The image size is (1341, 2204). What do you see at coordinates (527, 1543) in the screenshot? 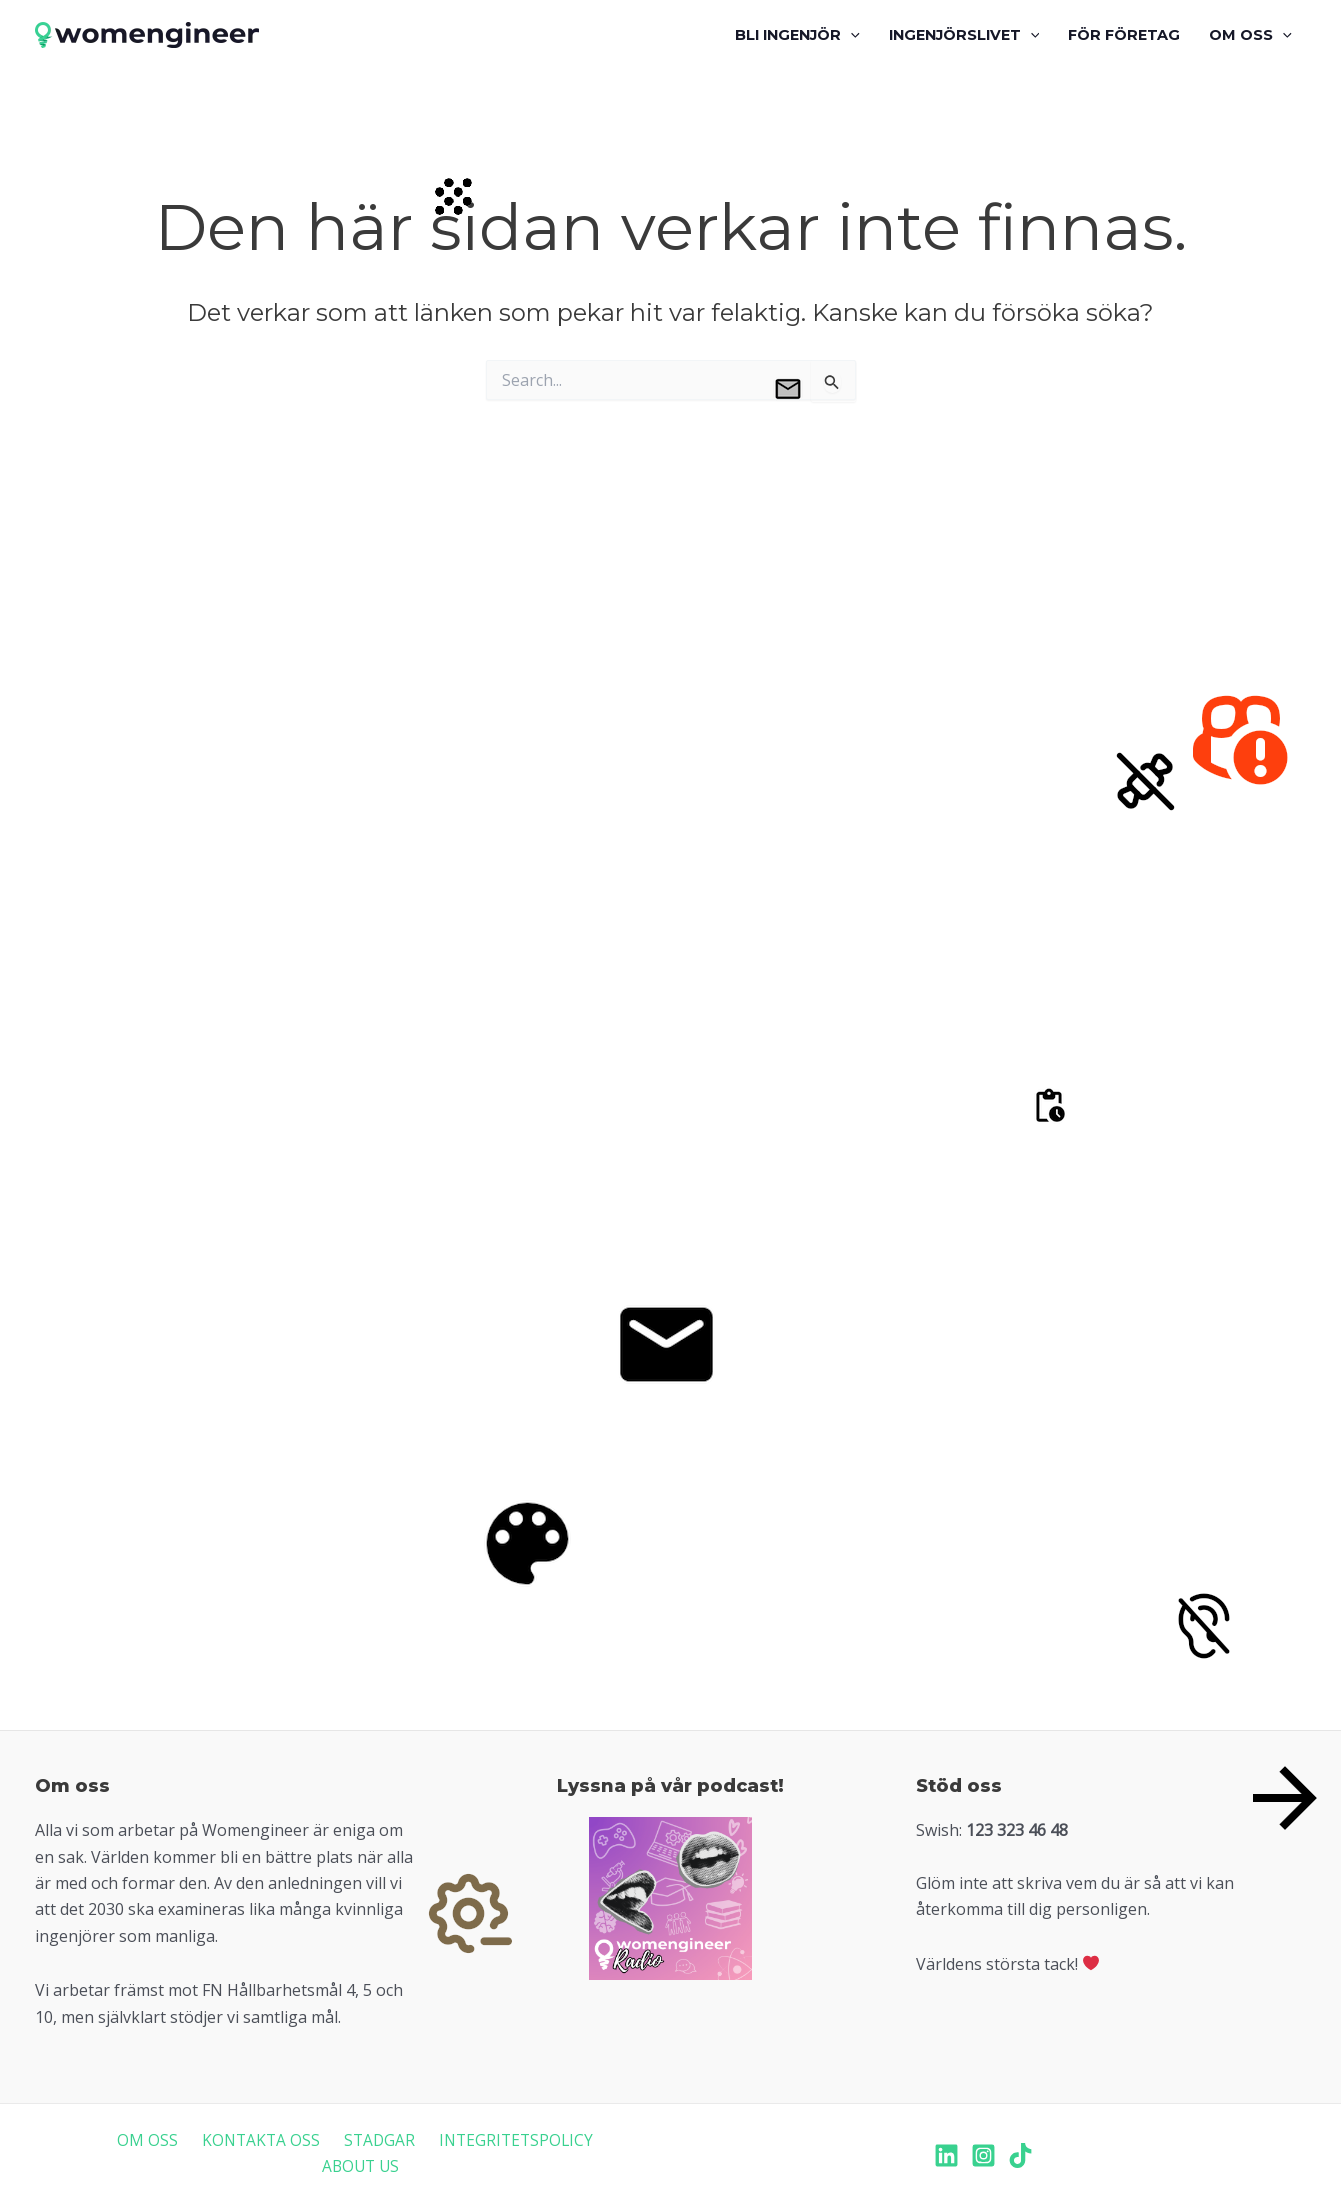
I see `access color or theme customization options` at bounding box center [527, 1543].